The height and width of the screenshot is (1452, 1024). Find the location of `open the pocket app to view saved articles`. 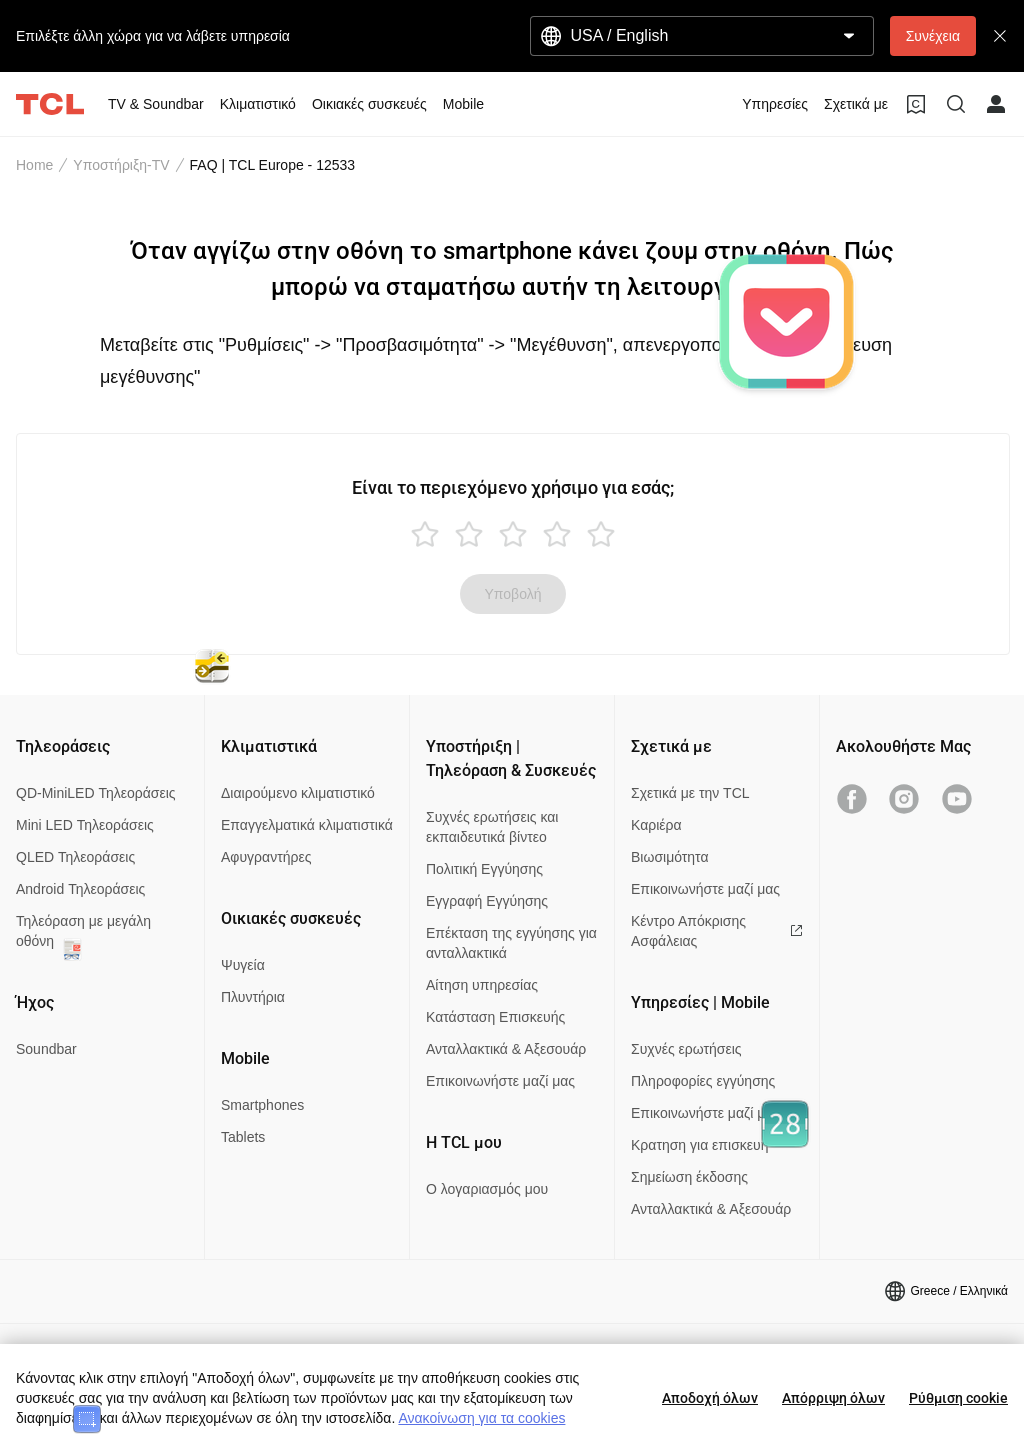

open the pocket app to view saved articles is located at coordinates (786, 321).